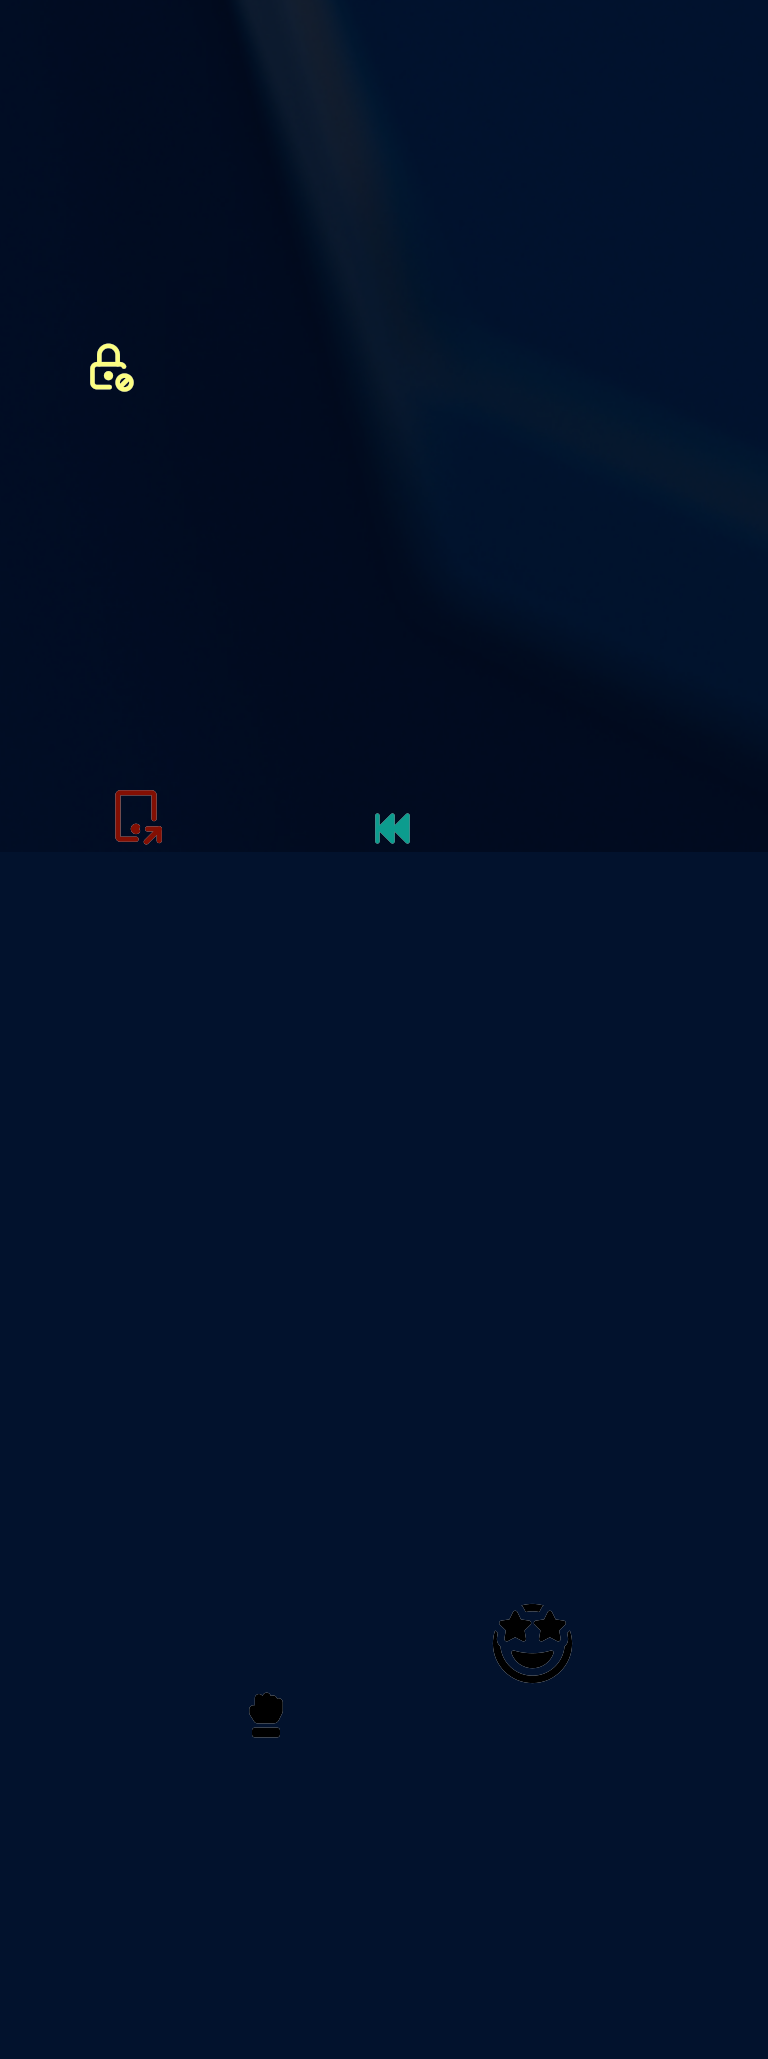 The height and width of the screenshot is (2059, 768). Describe the element at coordinates (136, 816) in the screenshot. I see `share content from tablet to another device` at that location.